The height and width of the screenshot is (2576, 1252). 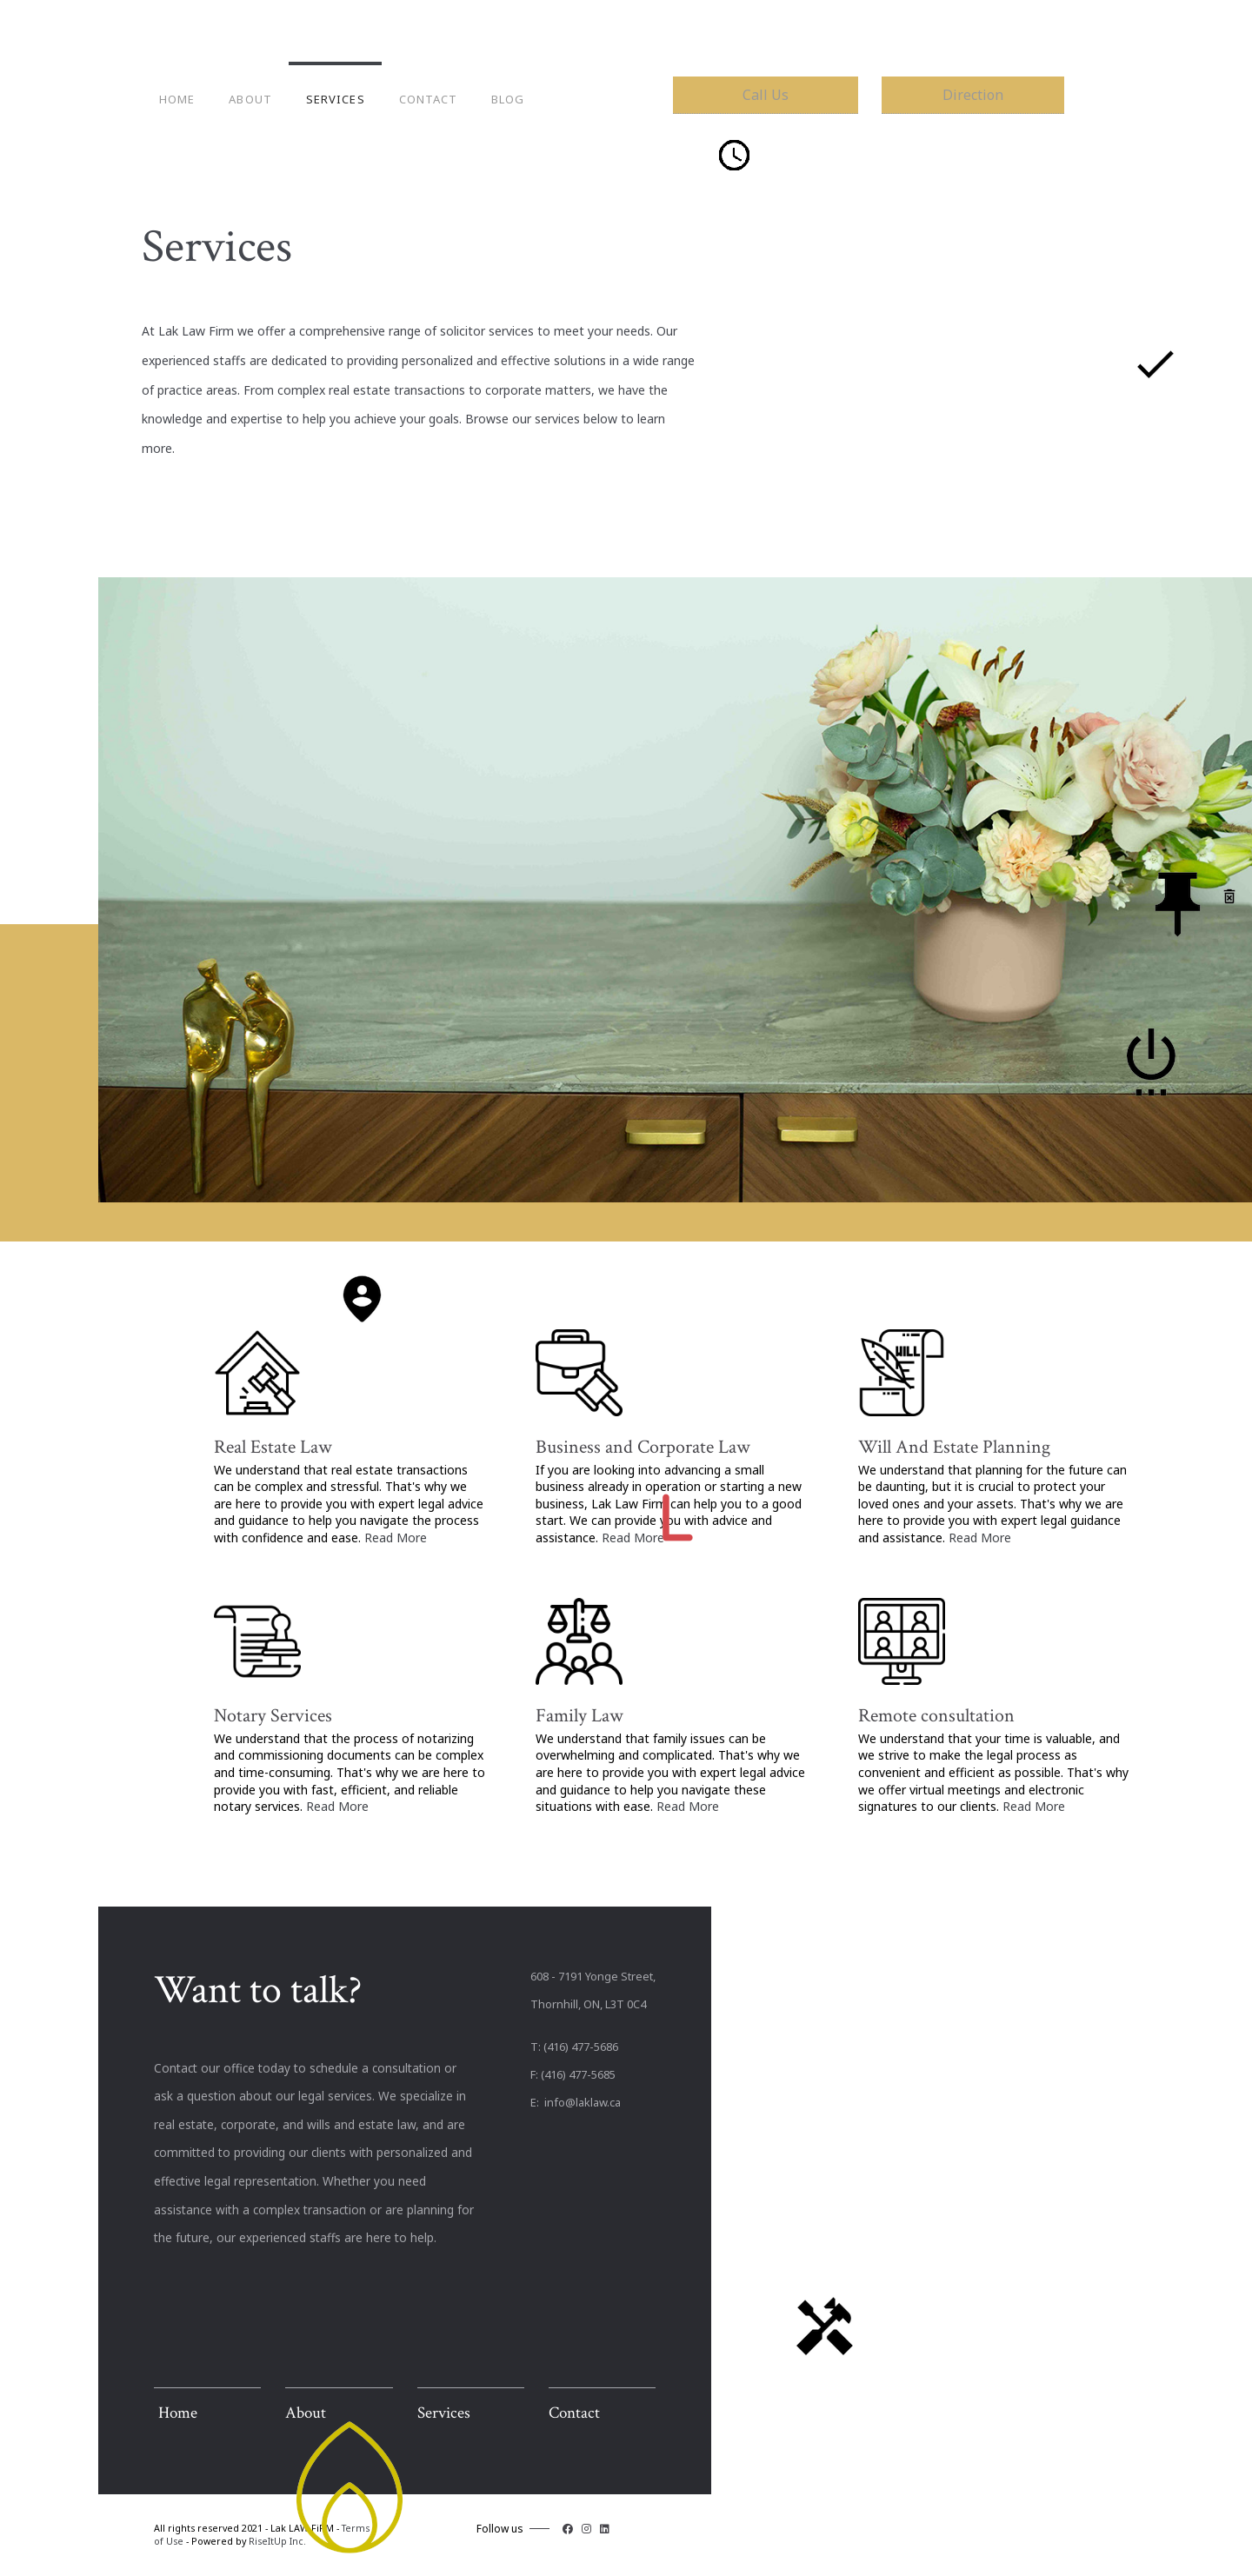 What do you see at coordinates (734, 155) in the screenshot?
I see `view time or clock settings` at bounding box center [734, 155].